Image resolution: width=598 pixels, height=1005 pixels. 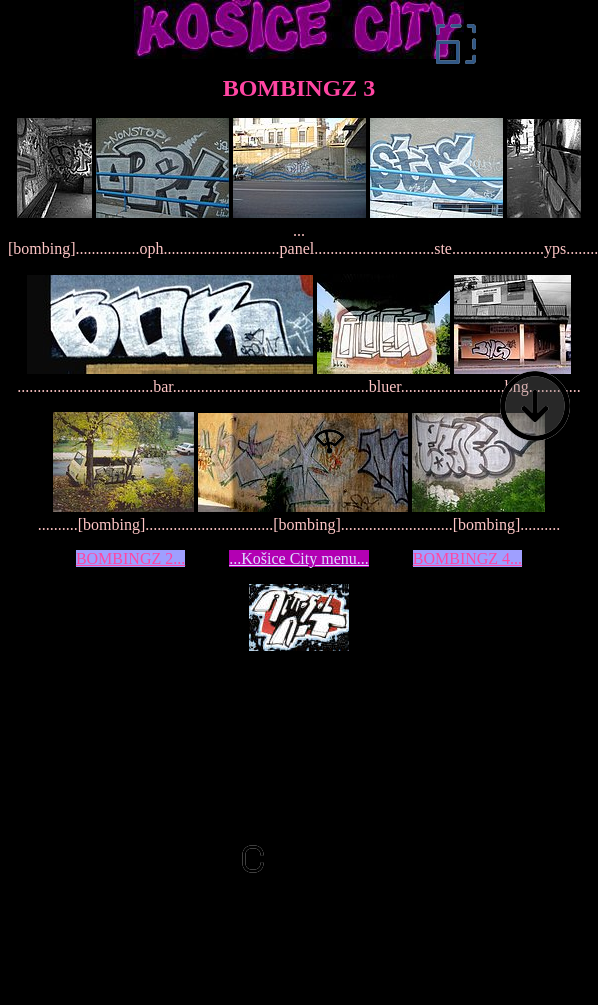 What do you see at coordinates (329, 441) in the screenshot?
I see `toggle windshield wiper controls` at bounding box center [329, 441].